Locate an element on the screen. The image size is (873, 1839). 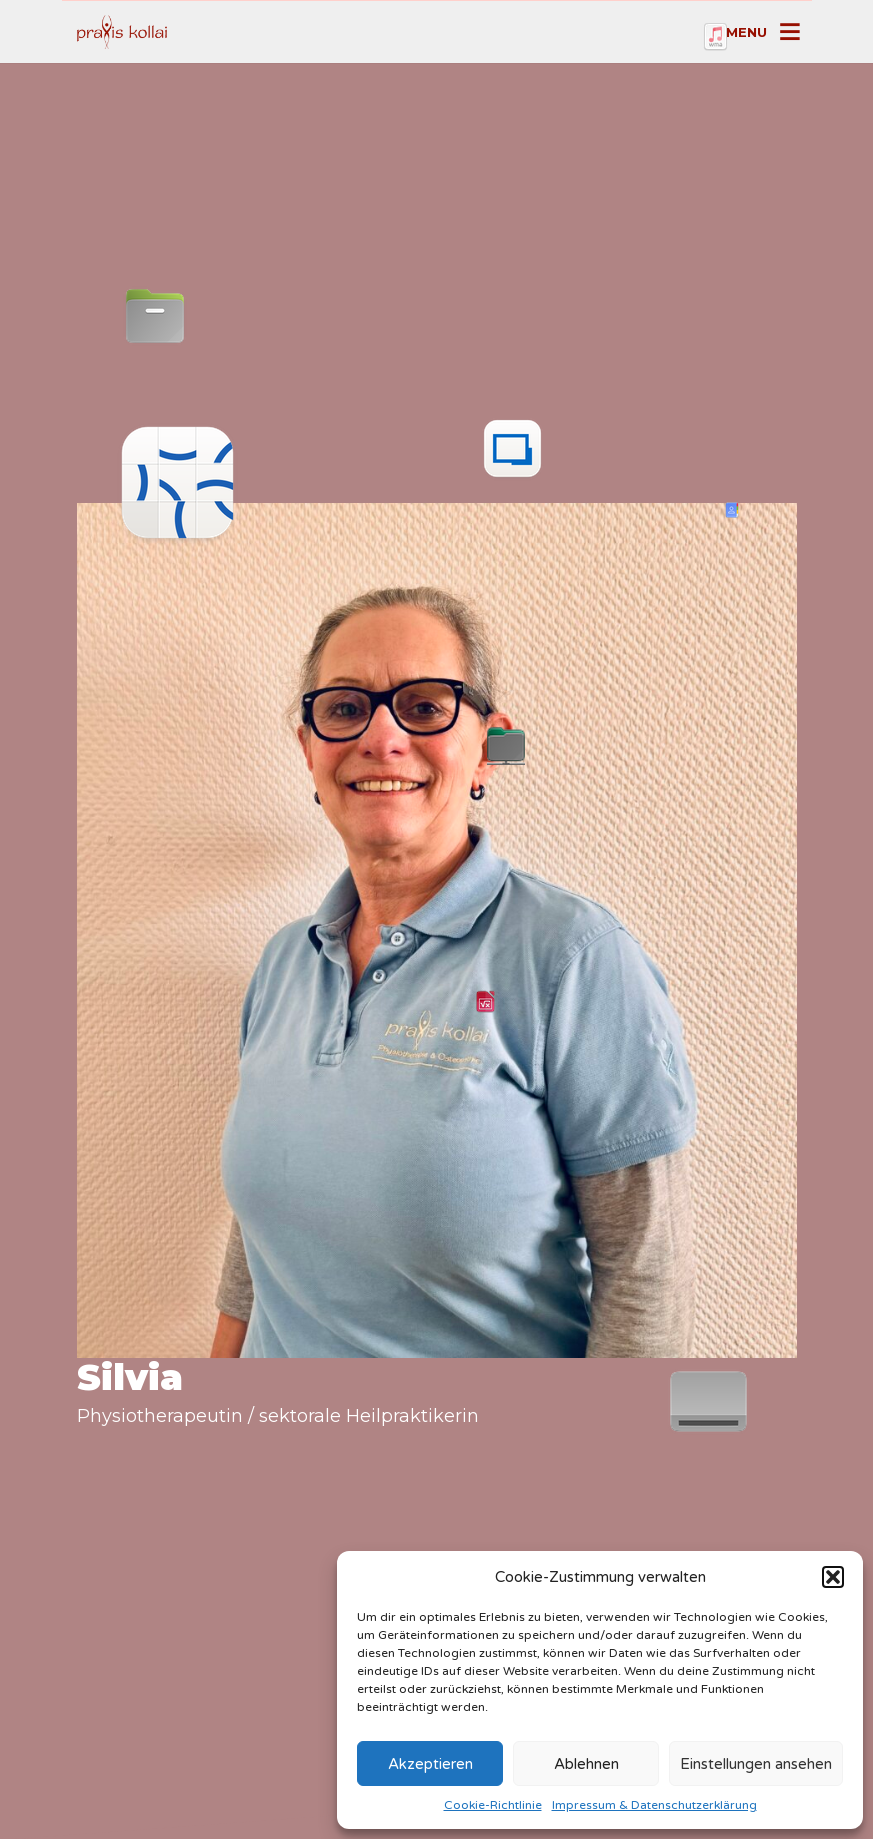
launch gnome taquin sliding puzzle game is located at coordinates (177, 482).